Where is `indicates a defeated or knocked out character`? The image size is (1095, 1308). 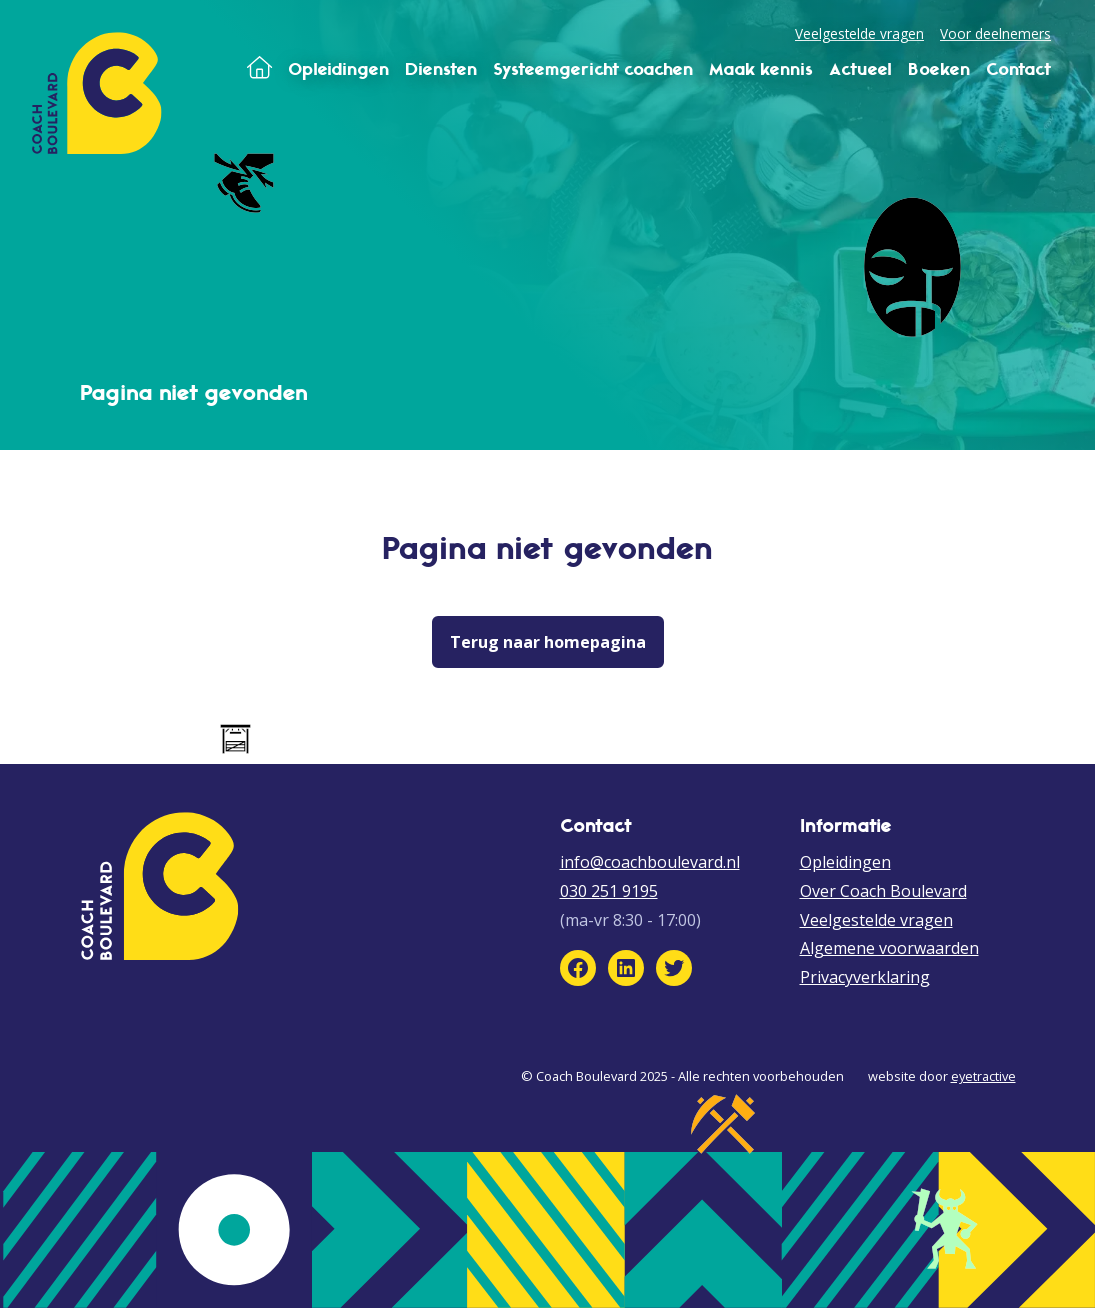
indicates a defeated or knocked out character is located at coordinates (910, 267).